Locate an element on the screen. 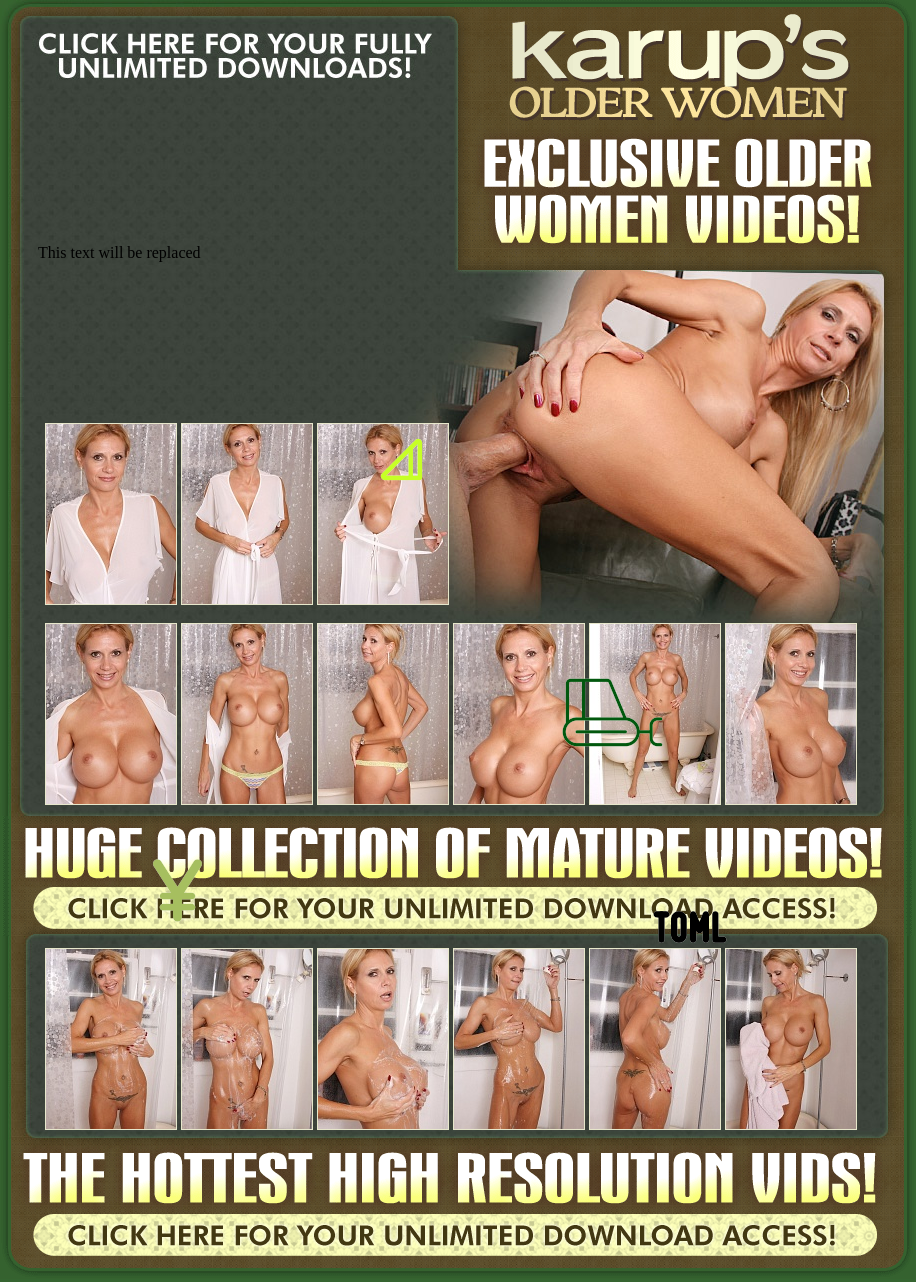  access construction or heavy equipment tools is located at coordinates (612, 712).